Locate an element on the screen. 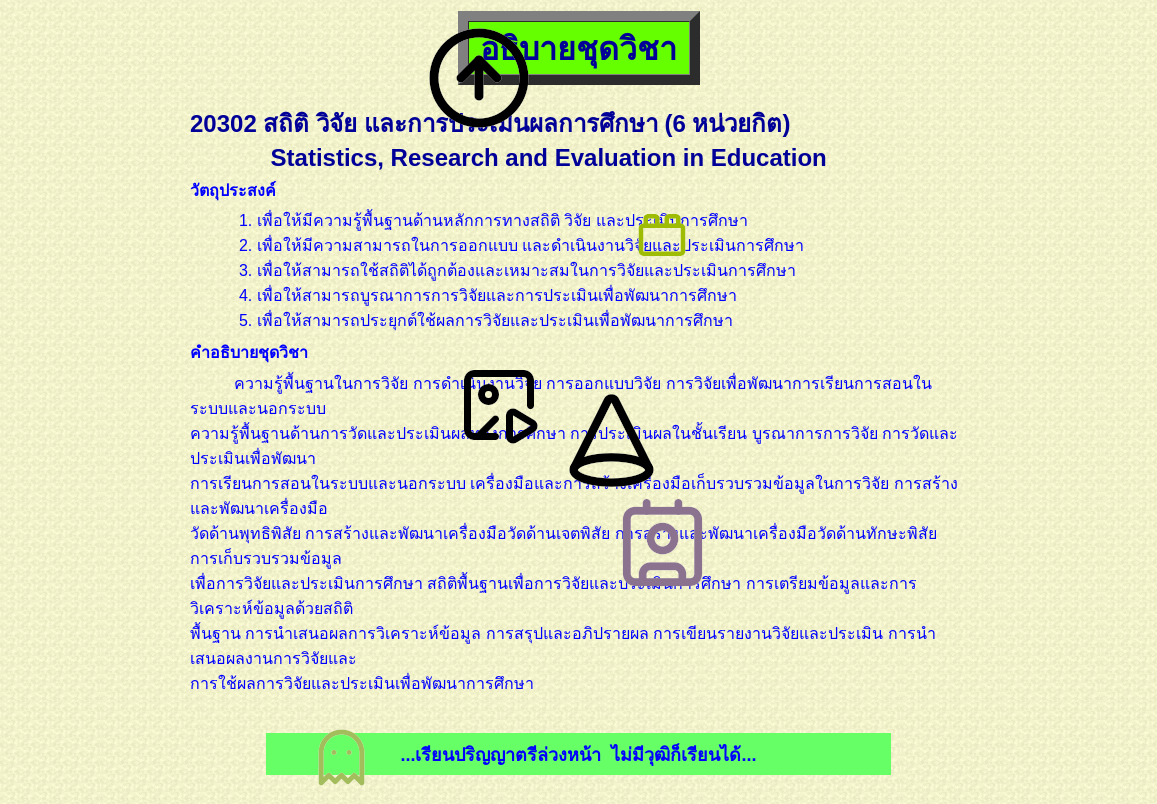  access building blocks or modular components is located at coordinates (662, 235).